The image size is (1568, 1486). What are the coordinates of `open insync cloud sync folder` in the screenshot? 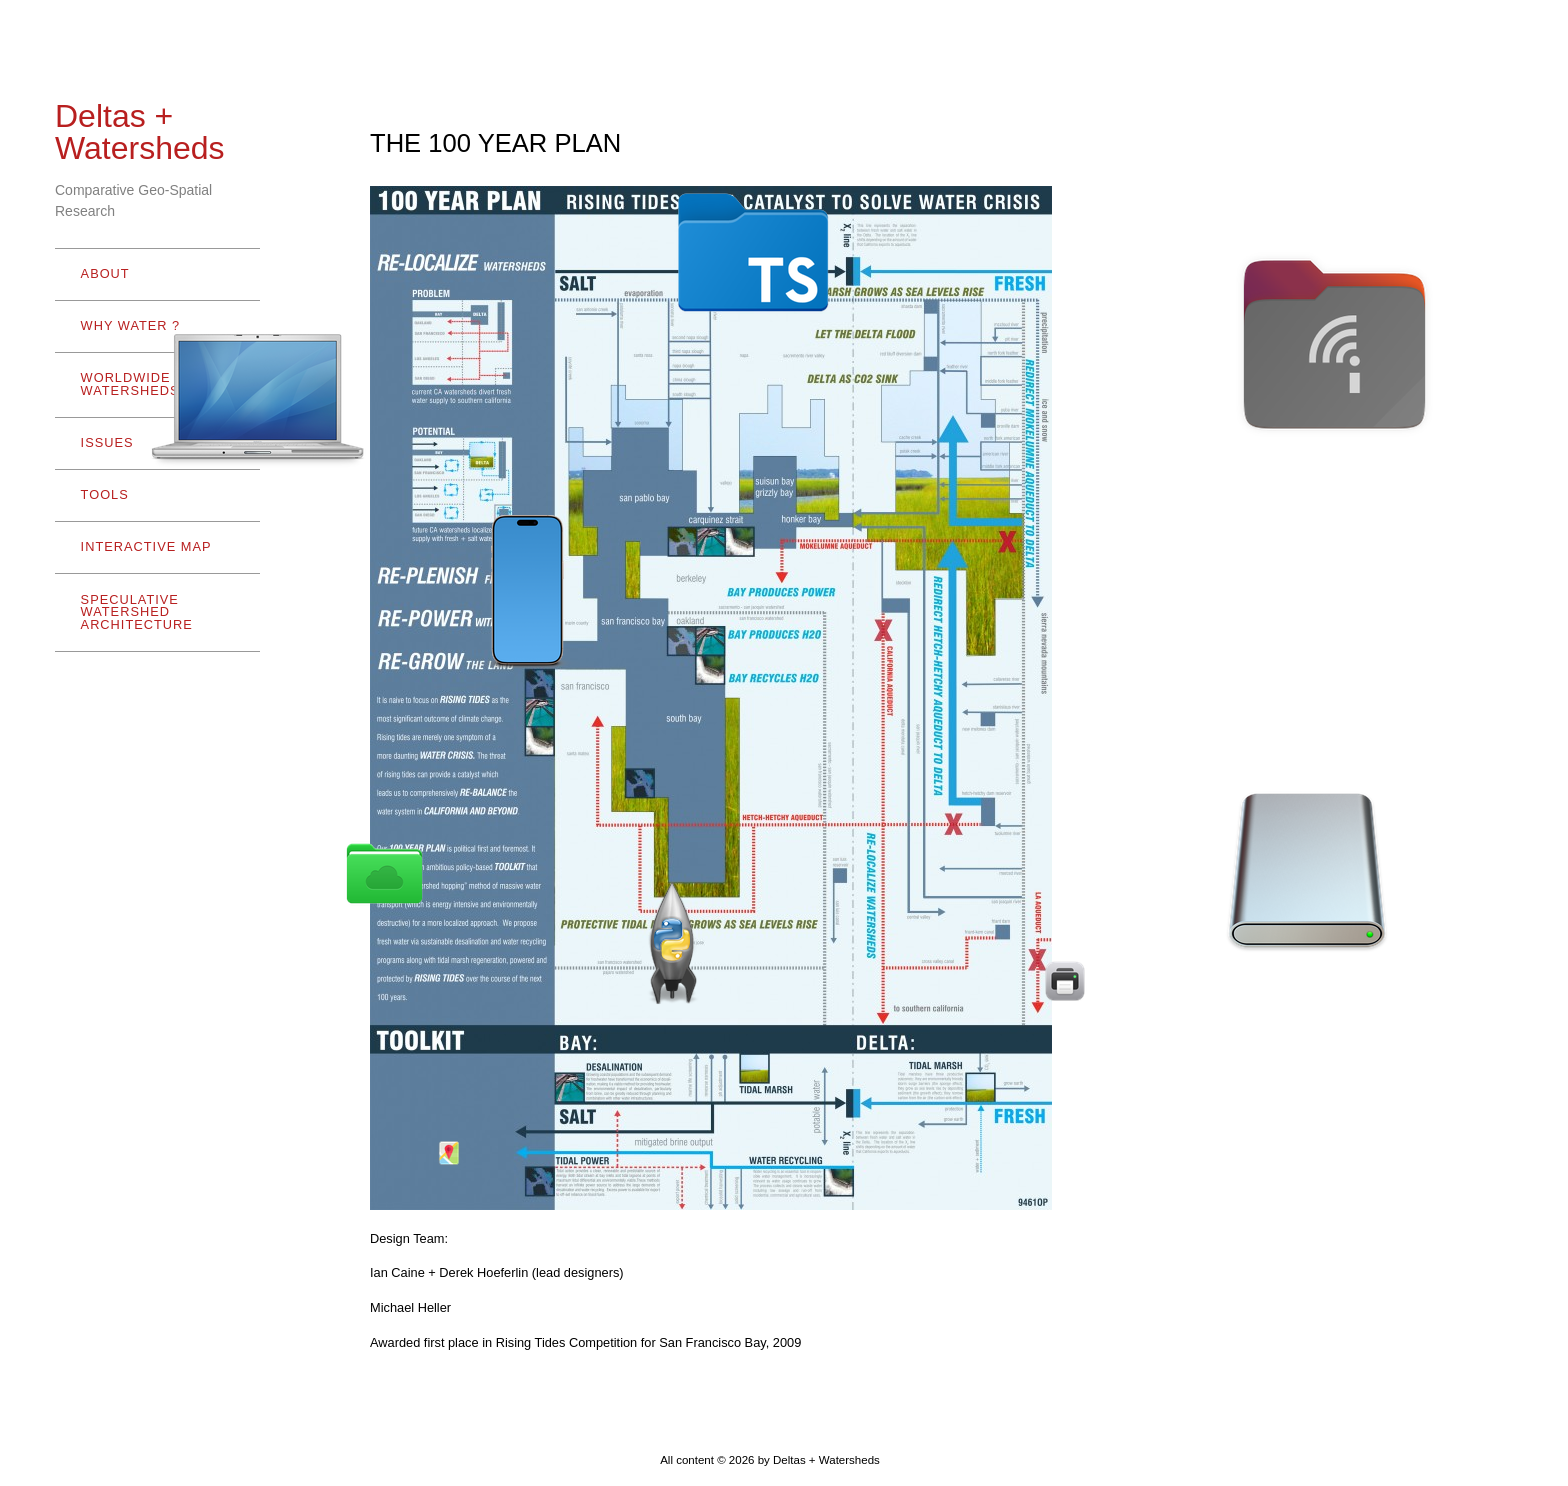 It's located at (1334, 344).